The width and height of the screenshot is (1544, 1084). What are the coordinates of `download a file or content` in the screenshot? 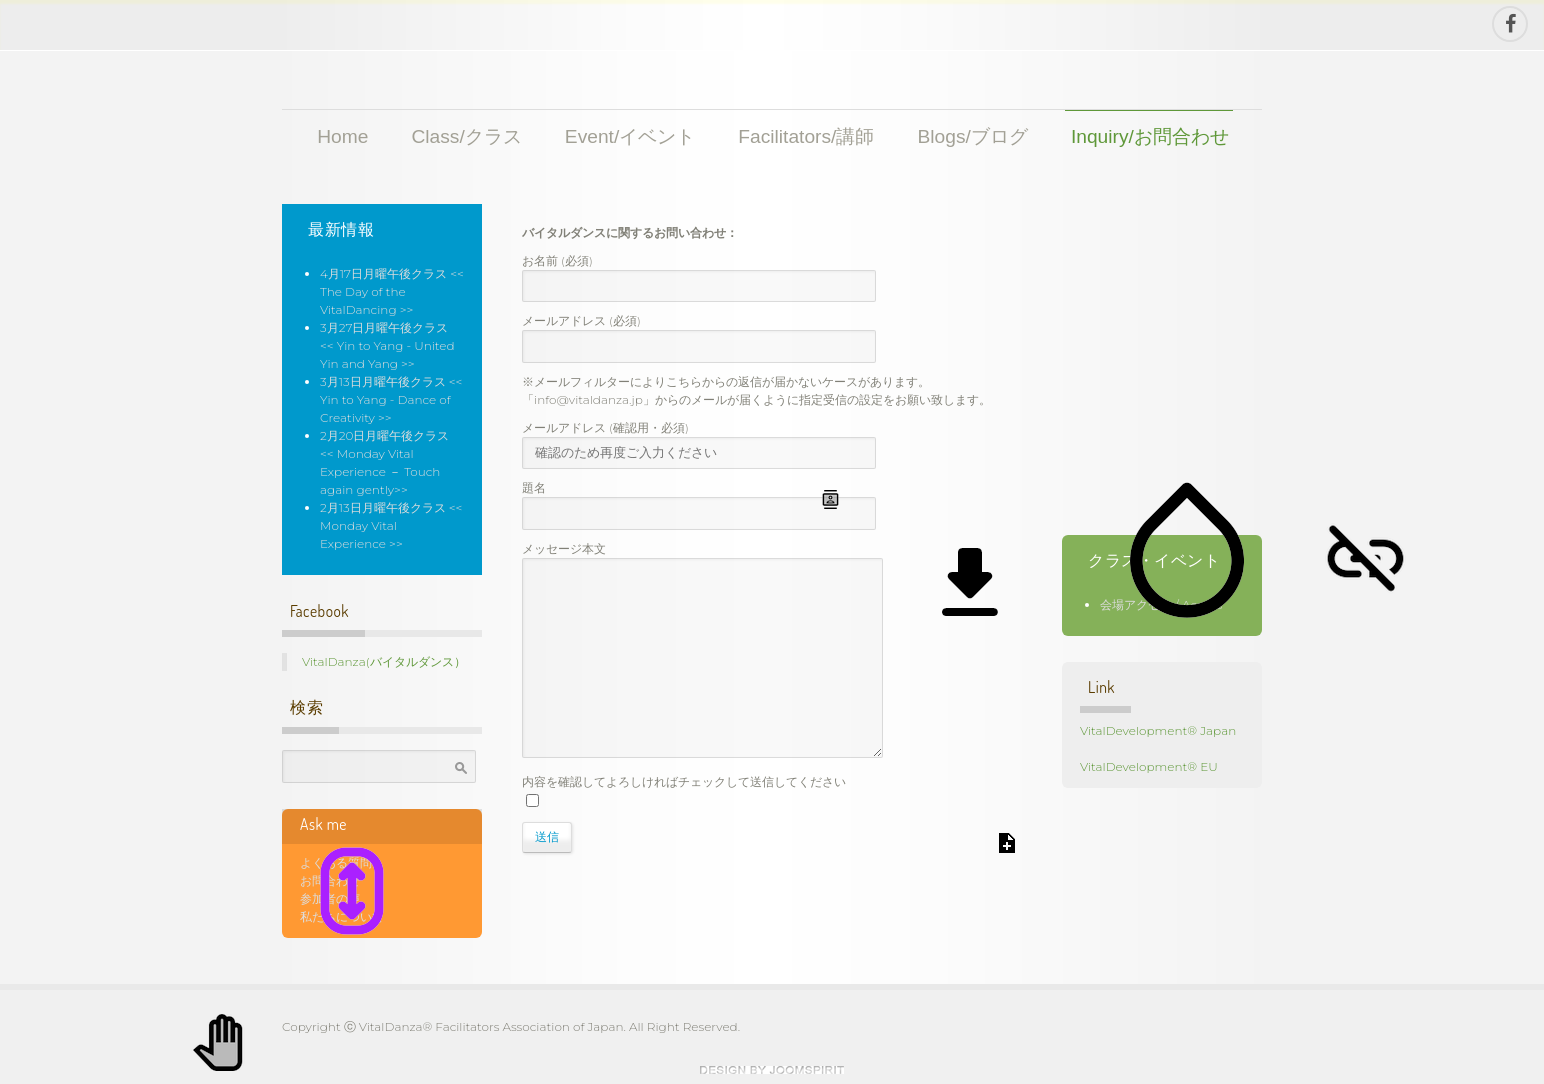 It's located at (970, 584).